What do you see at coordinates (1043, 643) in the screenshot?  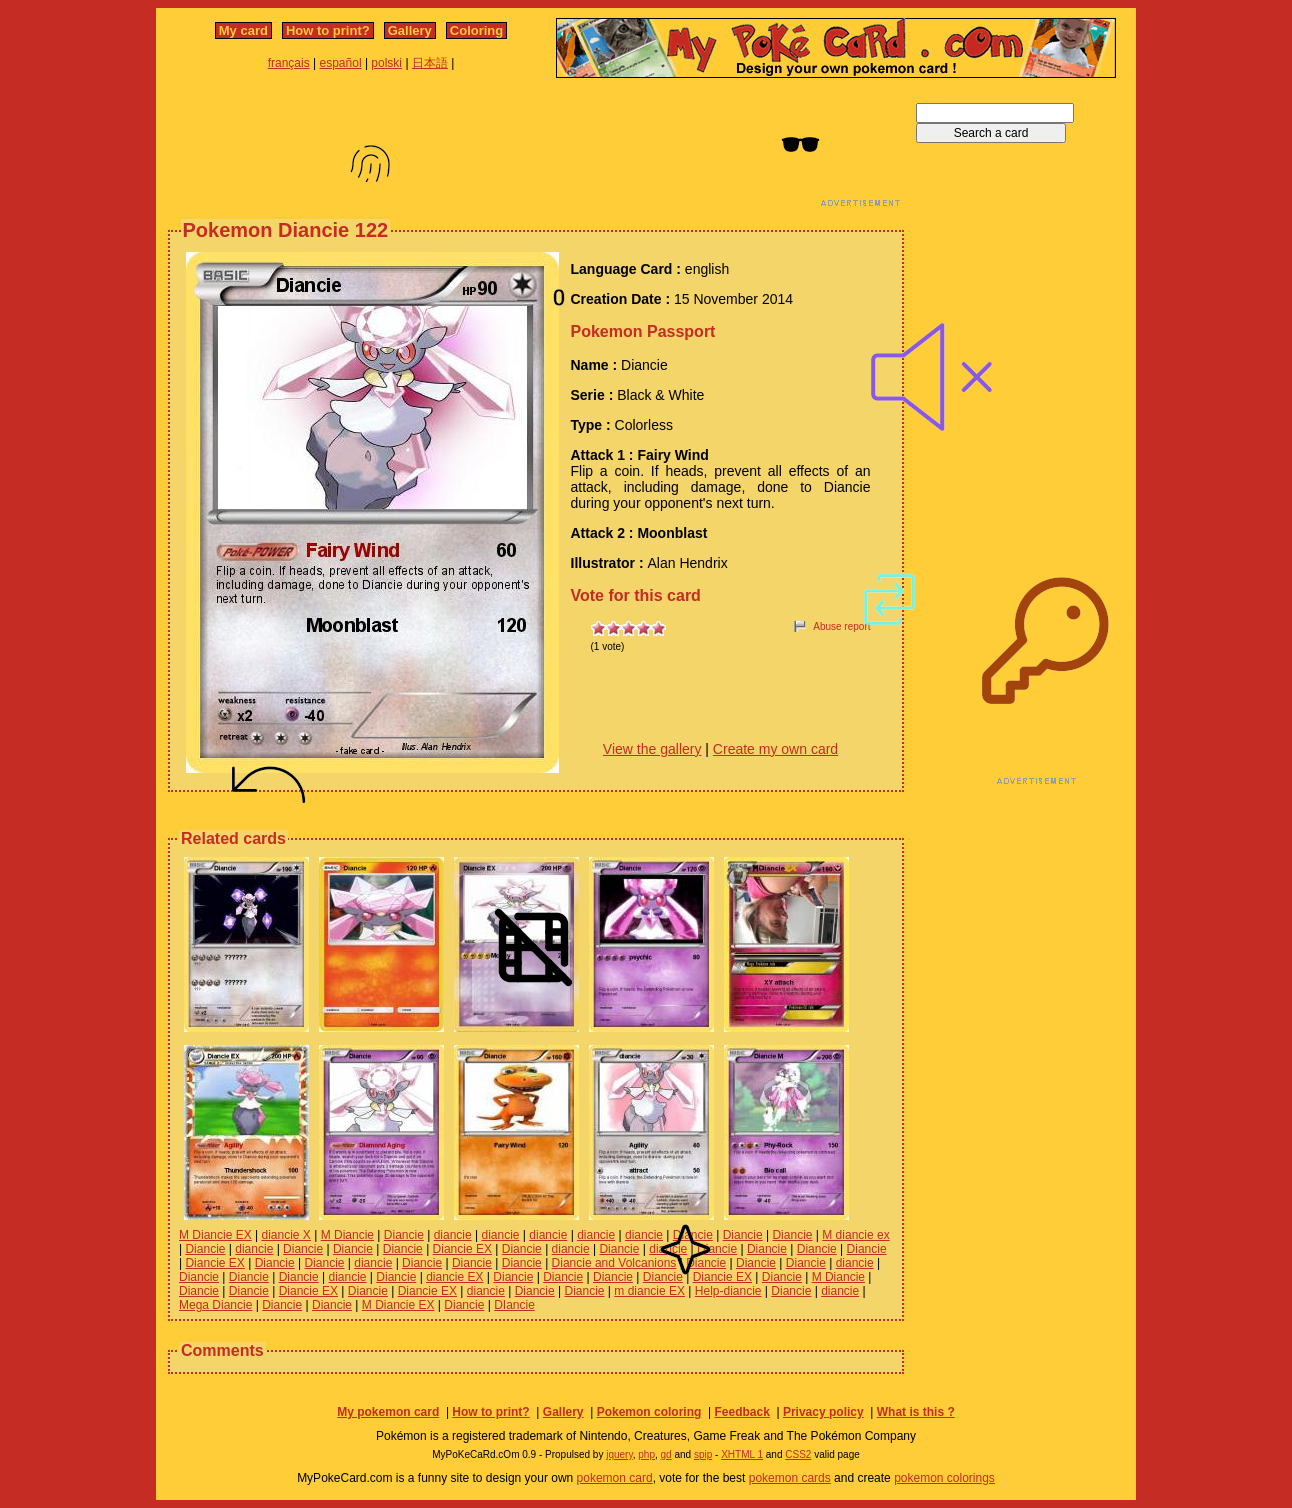 I see `access security or password settings` at bounding box center [1043, 643].